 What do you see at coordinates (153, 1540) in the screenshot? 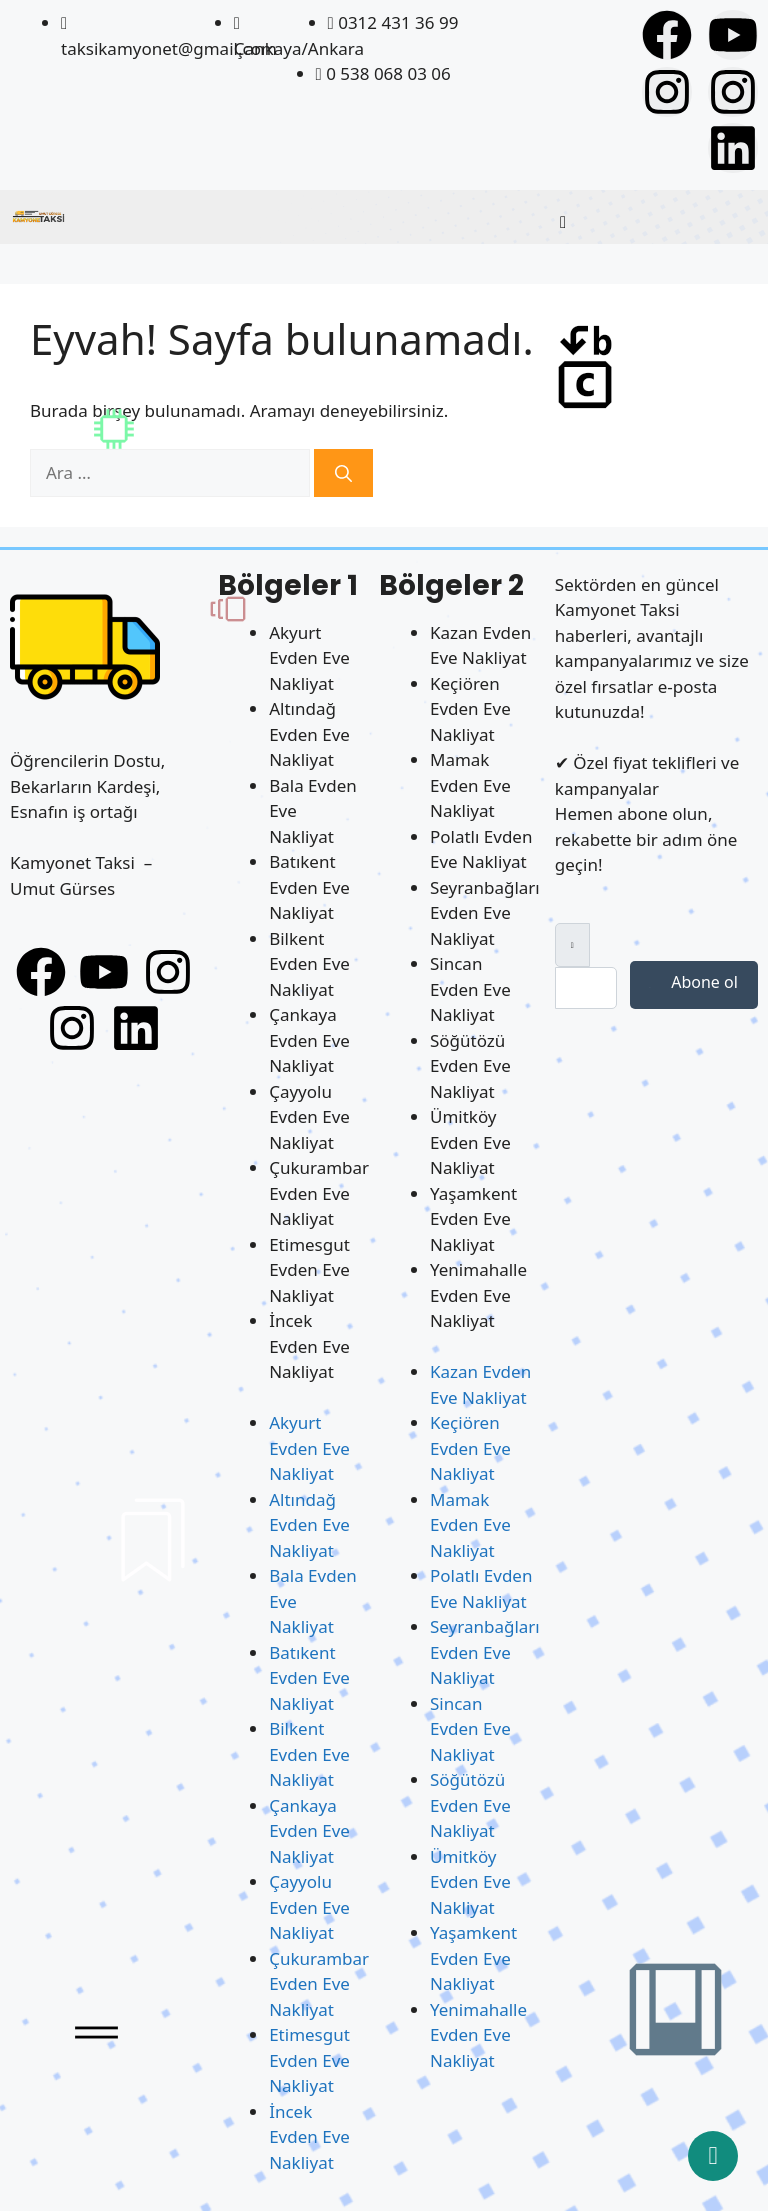
I see `view saved bookmarks` at bounding box center [153, 1540].